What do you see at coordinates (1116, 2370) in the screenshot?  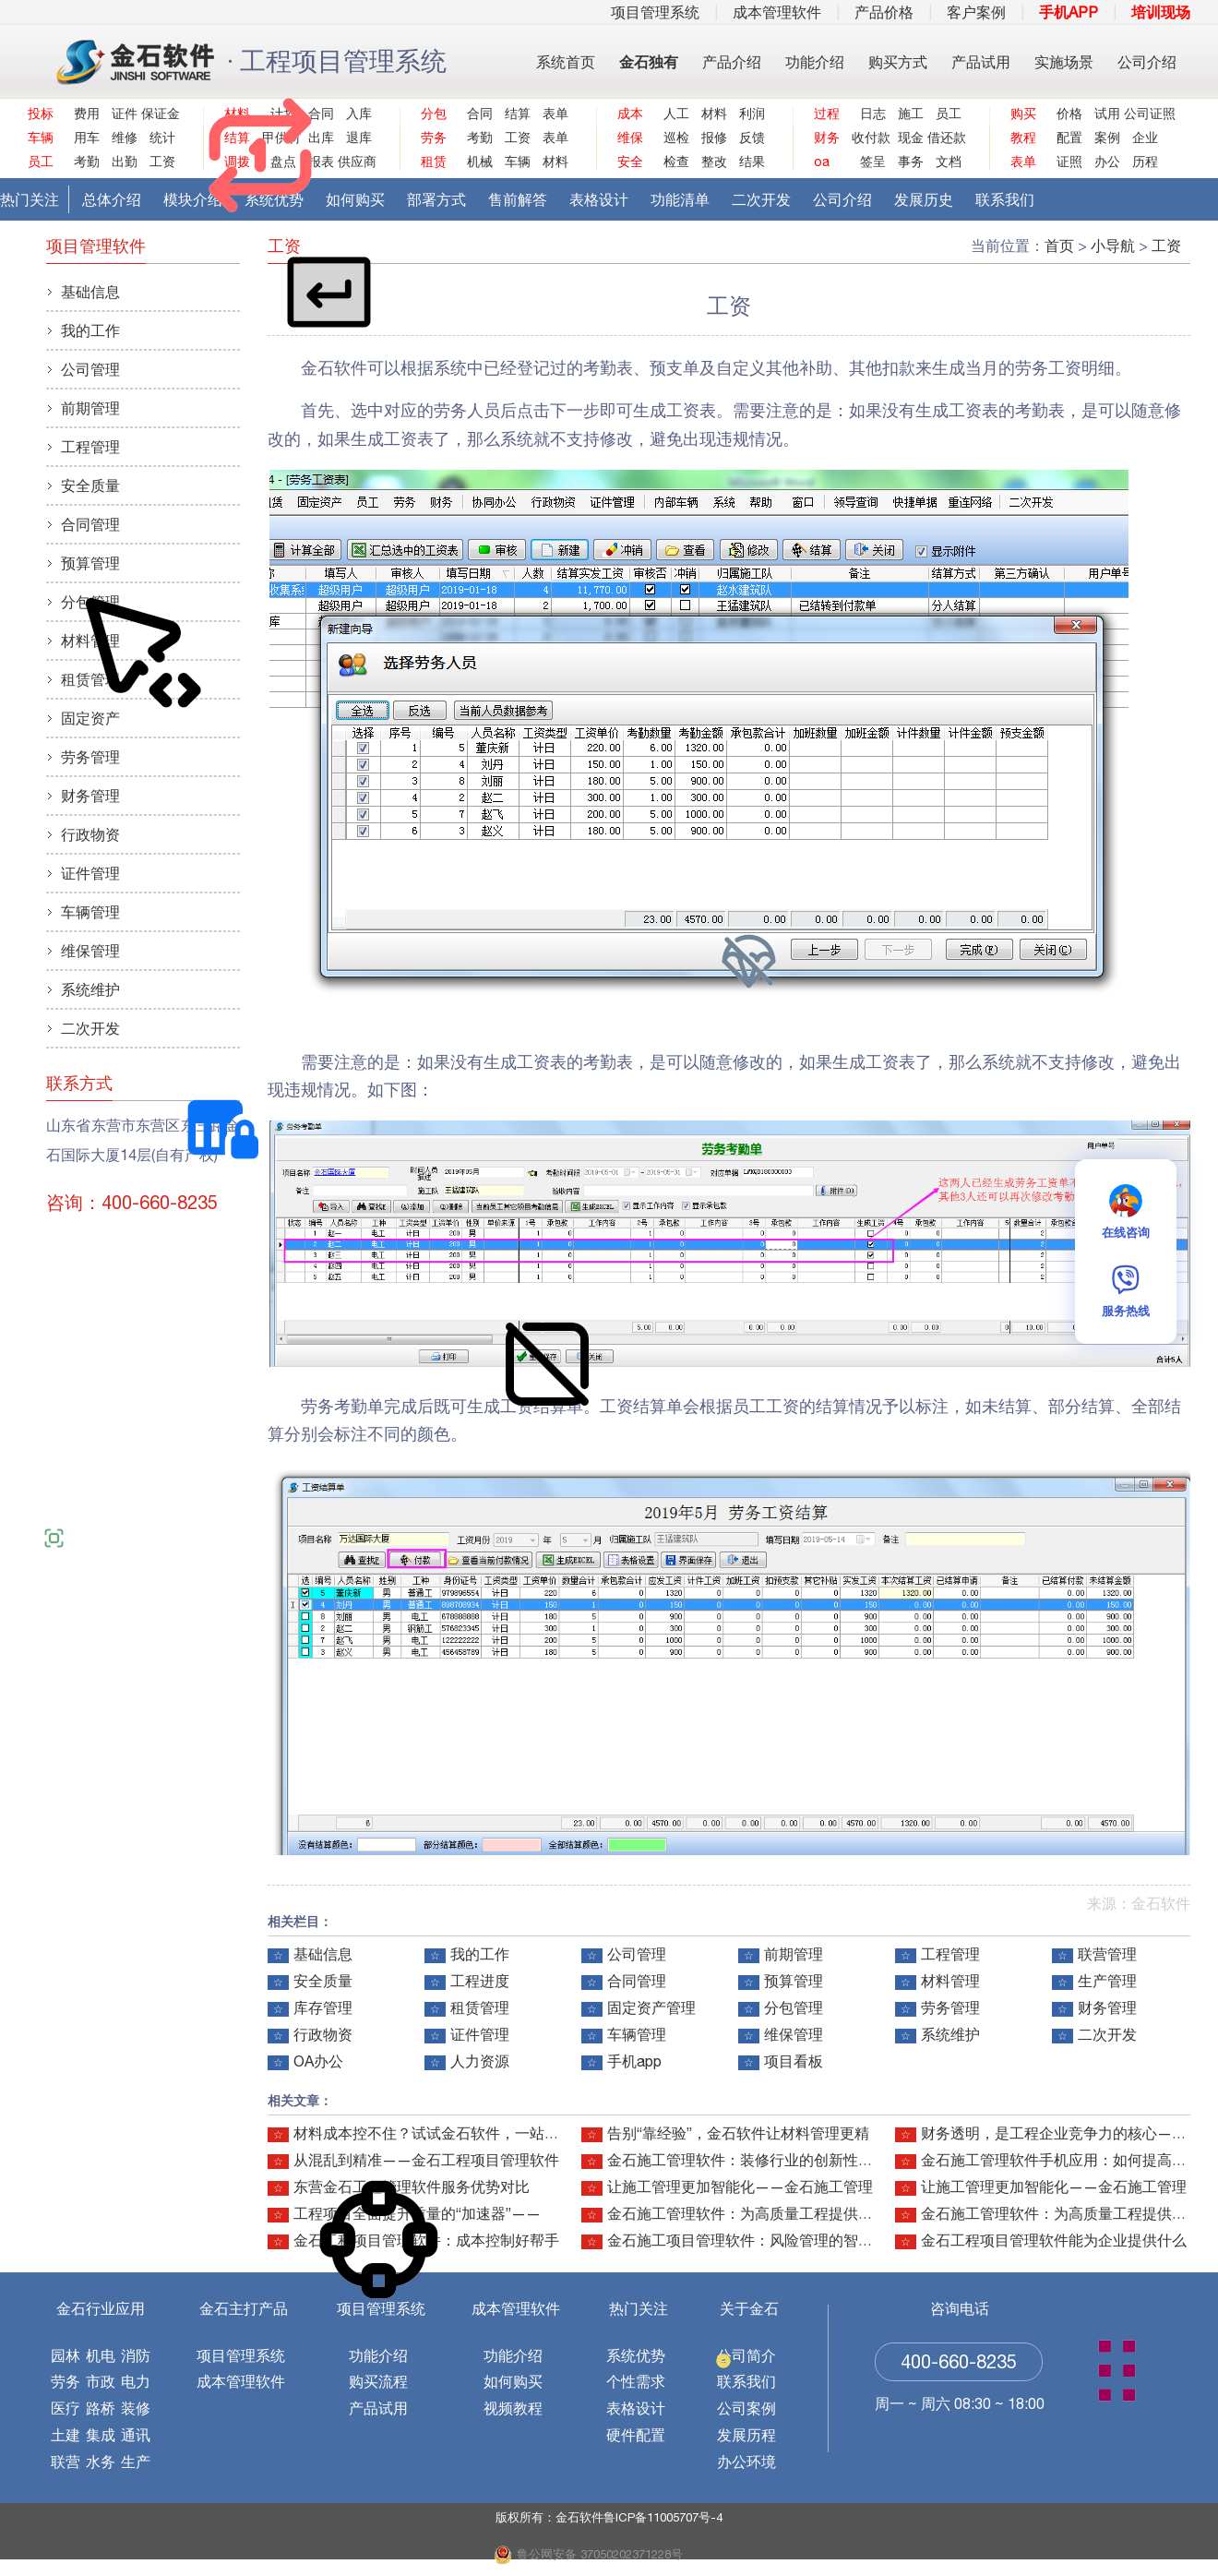 I see `drag to reorder or rearrange items` at bounding box center [1116, 2370].